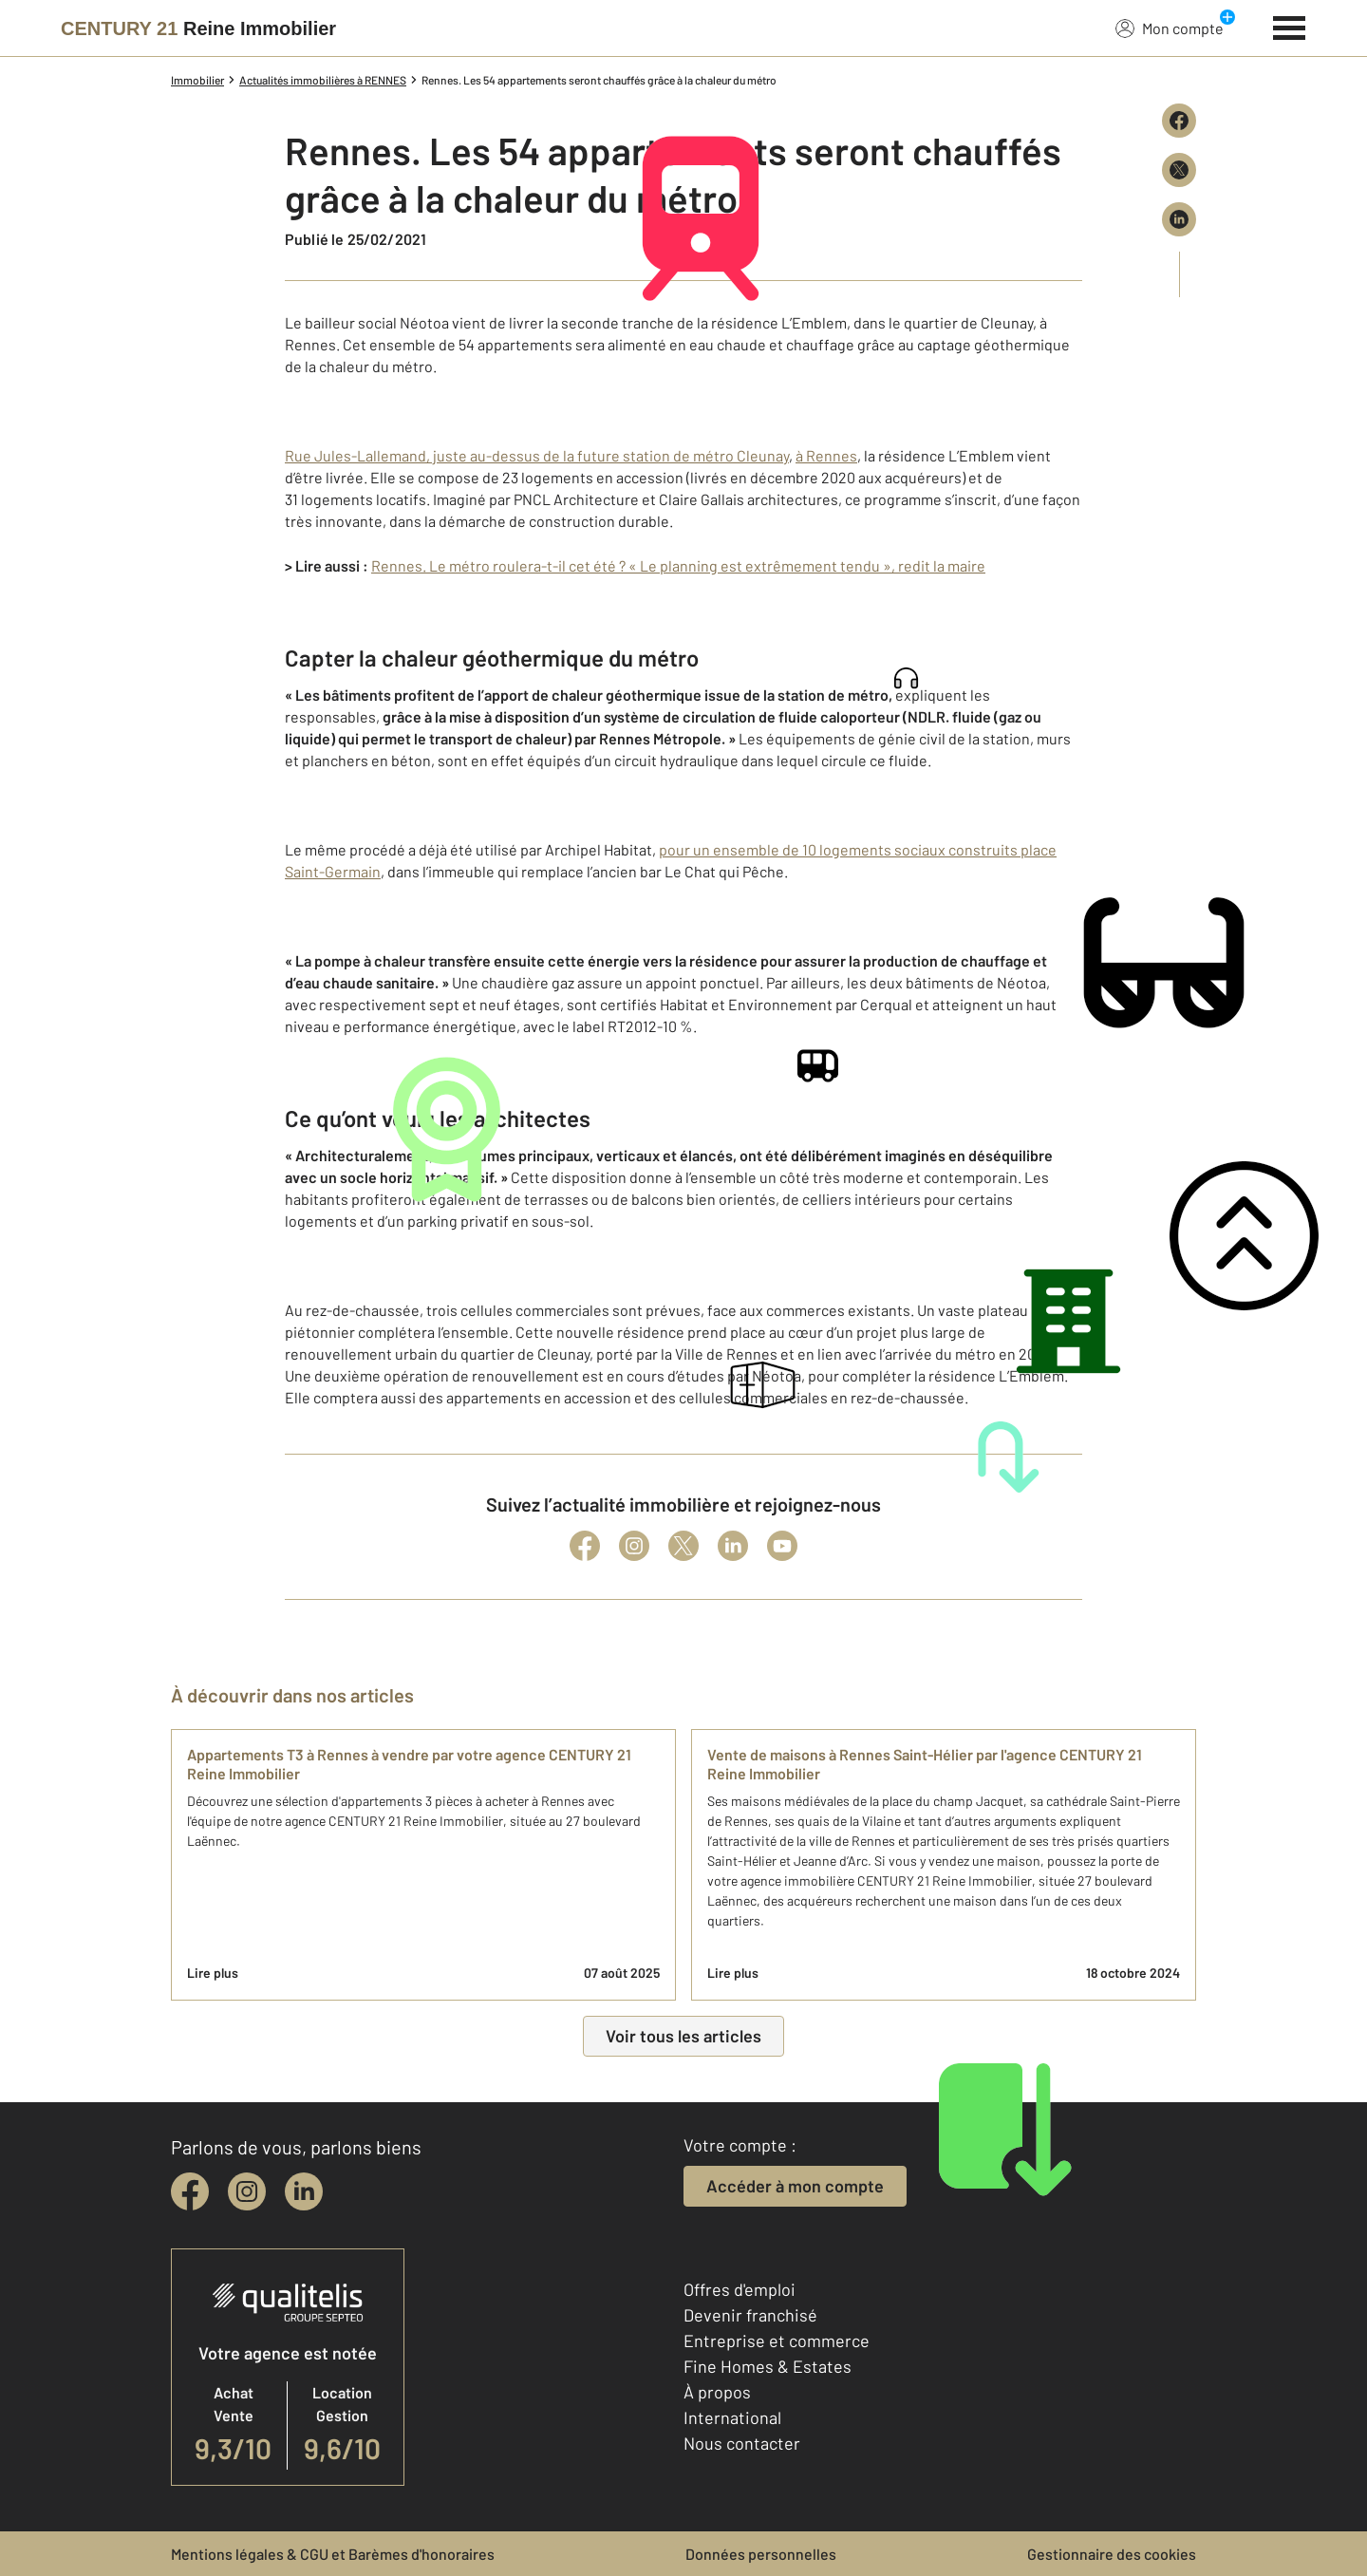  What do you see at coordinates (701, 214) in the screenshot?
I see `access train schedules or rail transit options` at bounding box center [701, 214].